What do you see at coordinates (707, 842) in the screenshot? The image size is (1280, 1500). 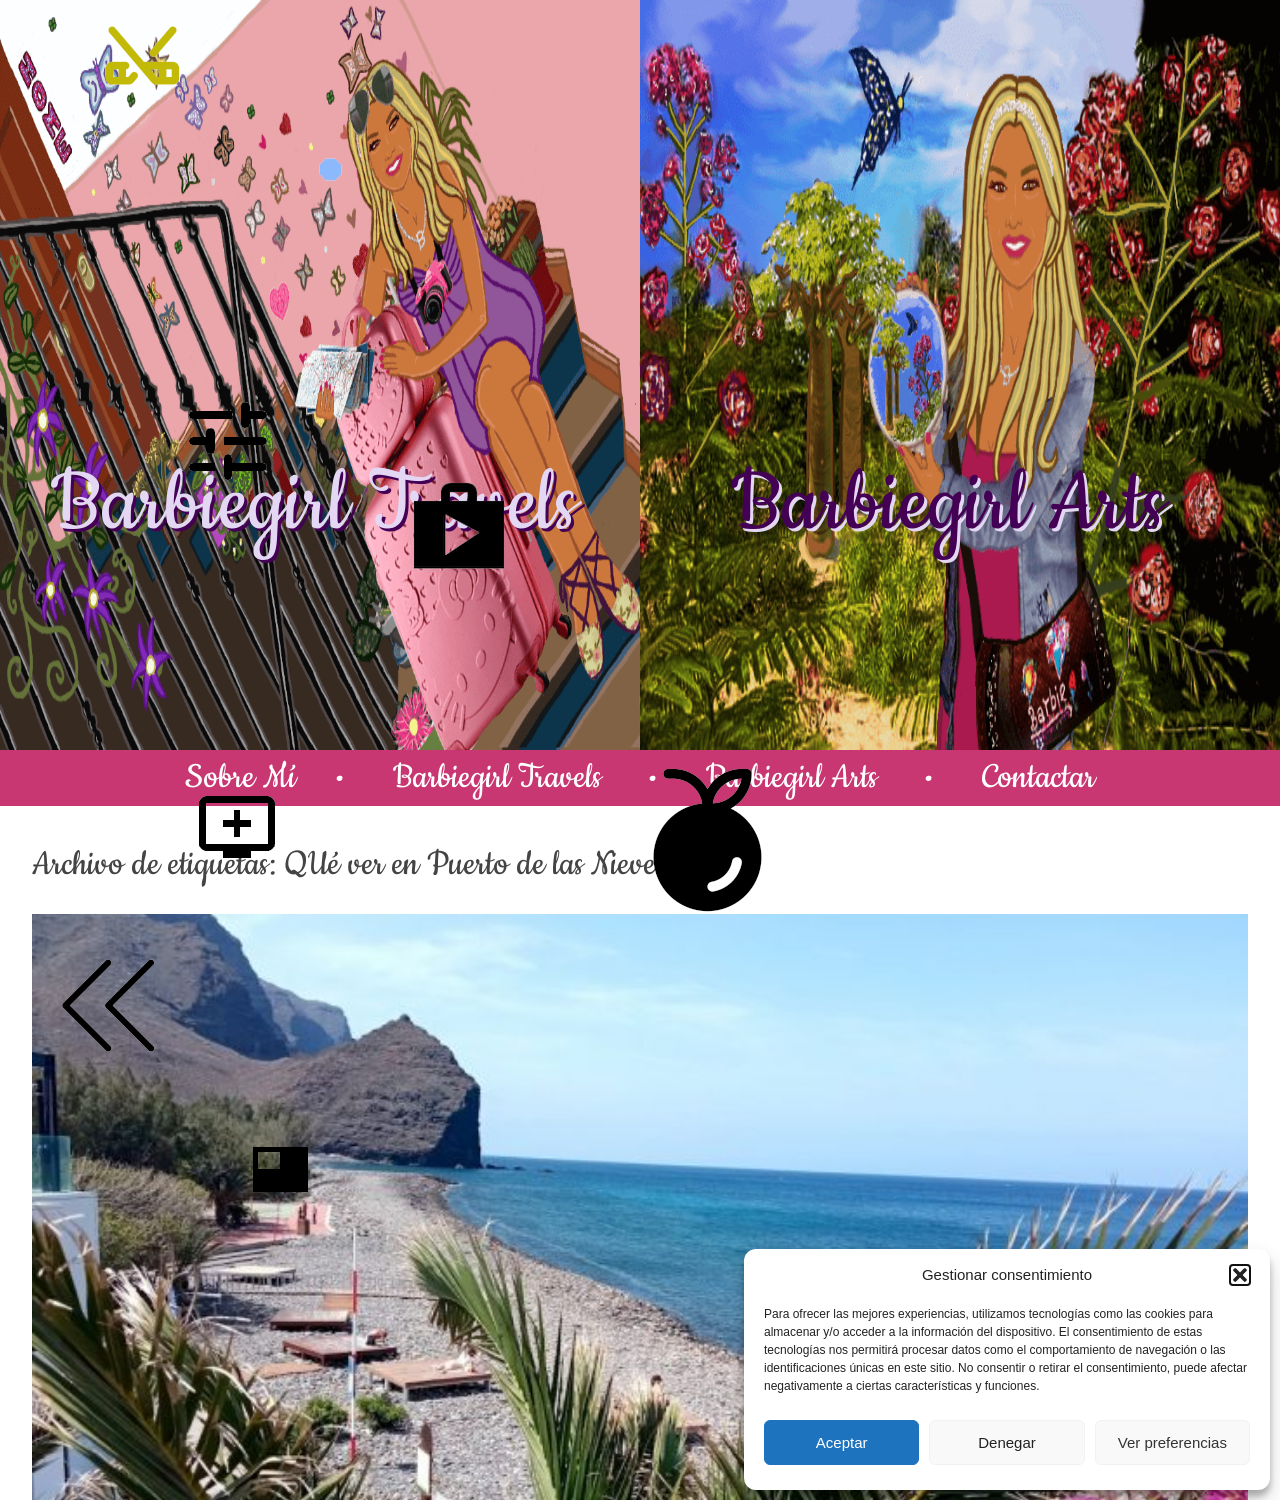 I see `indicates fruit or produce category` at bounding box center [707, 842].